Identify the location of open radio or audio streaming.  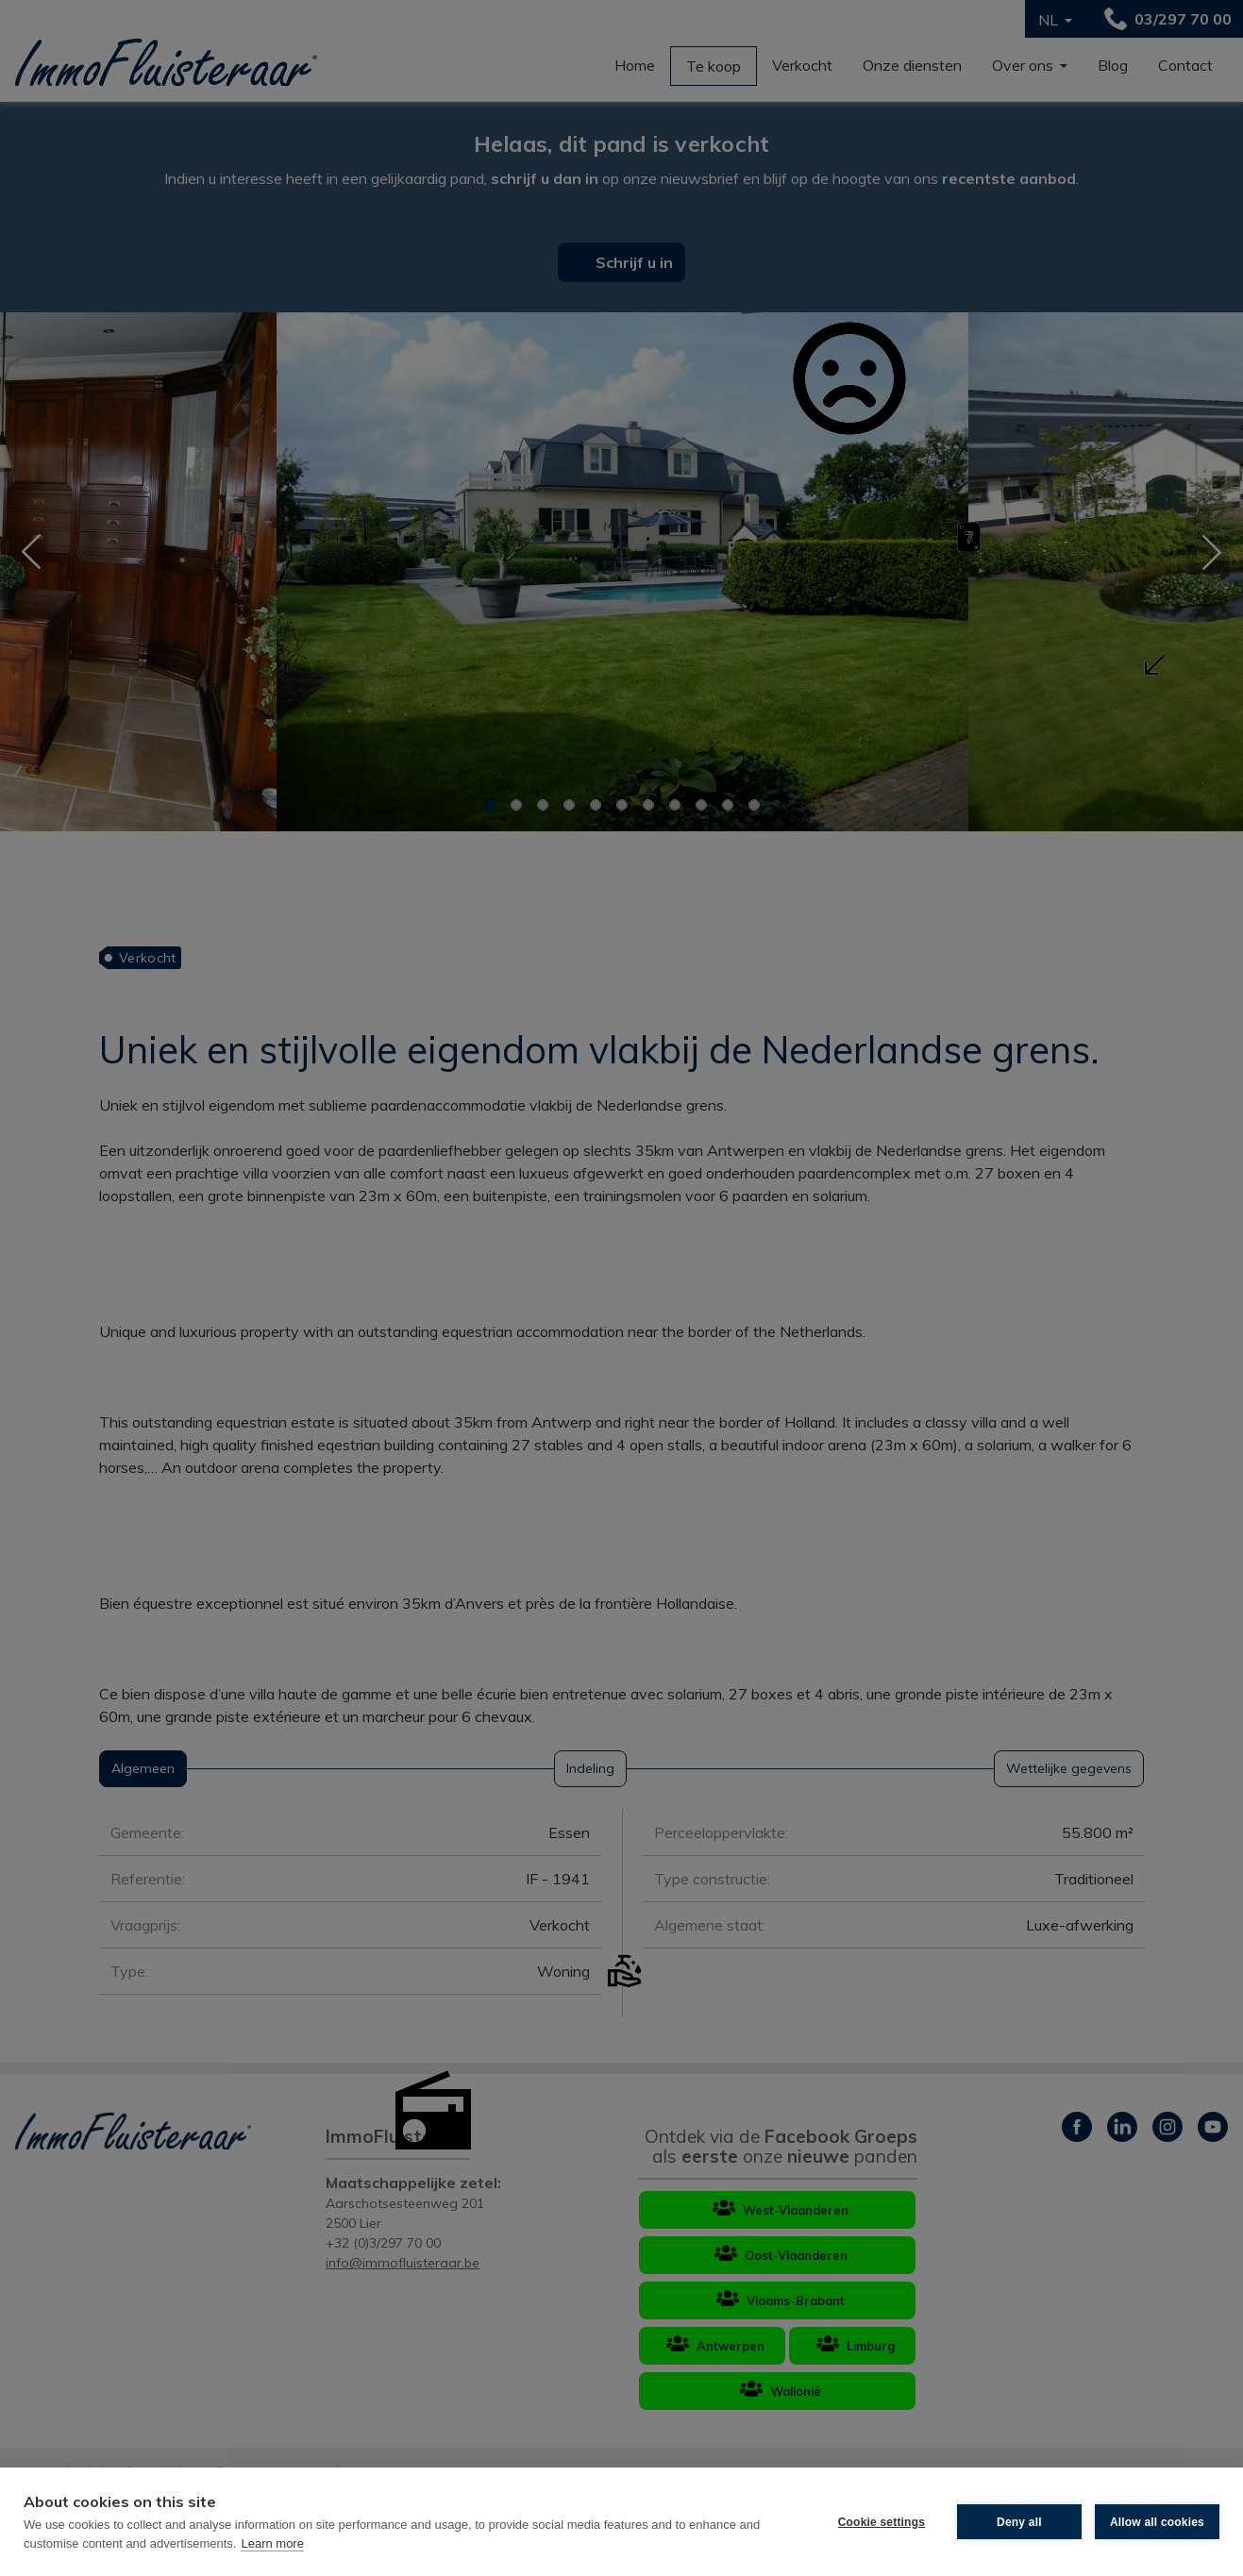
(433, 2112).